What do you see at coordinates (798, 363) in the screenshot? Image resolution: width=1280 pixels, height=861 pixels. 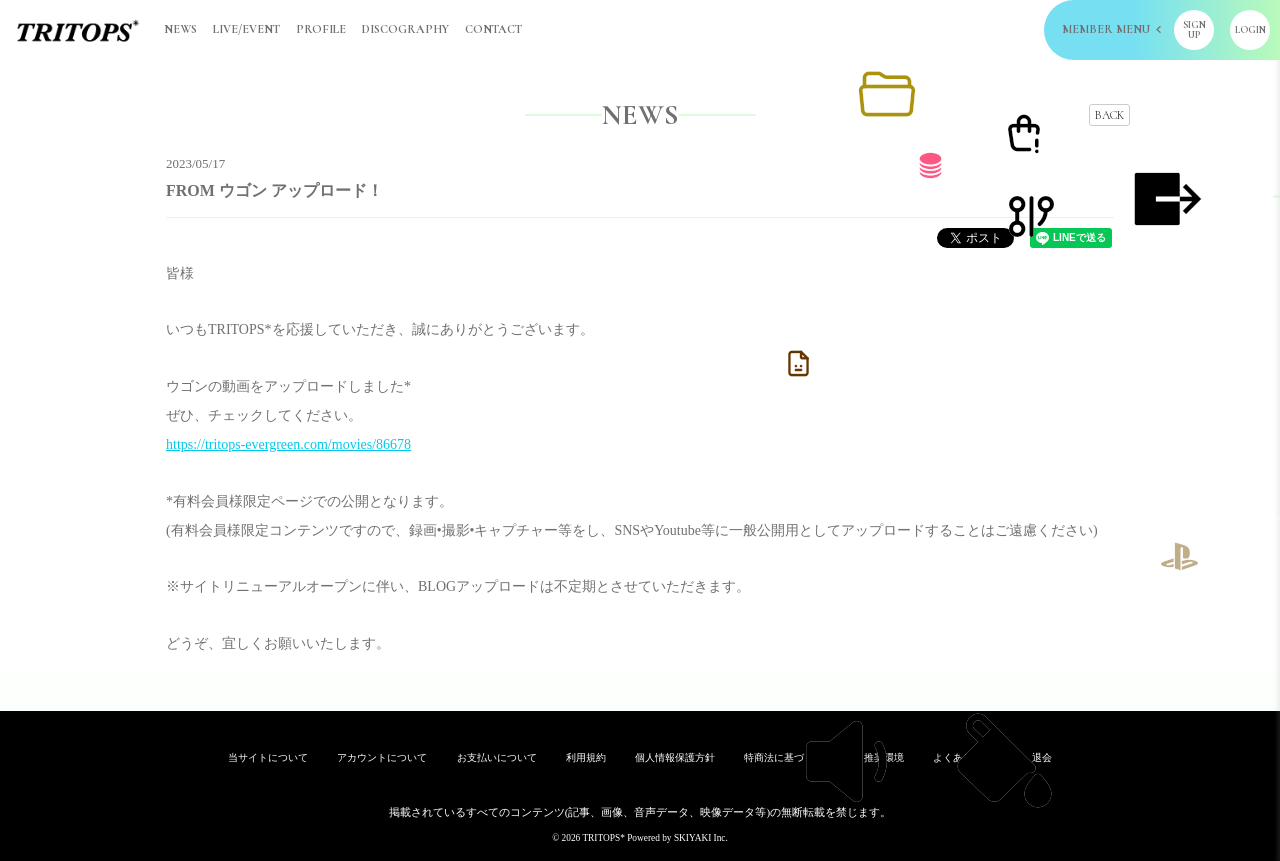 I see `document with neutral status or feedback` at bounding box center [798, 363].